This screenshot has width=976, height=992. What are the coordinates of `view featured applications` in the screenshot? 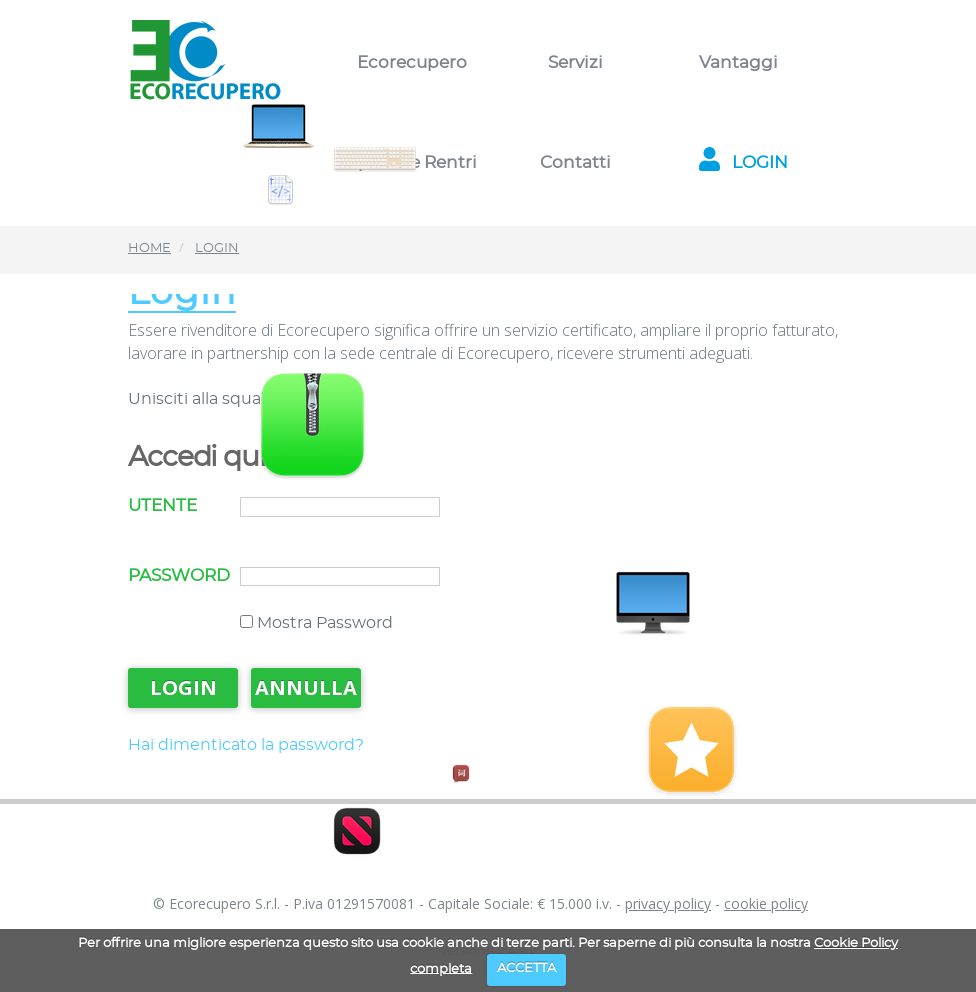 It's located at (691, 749).